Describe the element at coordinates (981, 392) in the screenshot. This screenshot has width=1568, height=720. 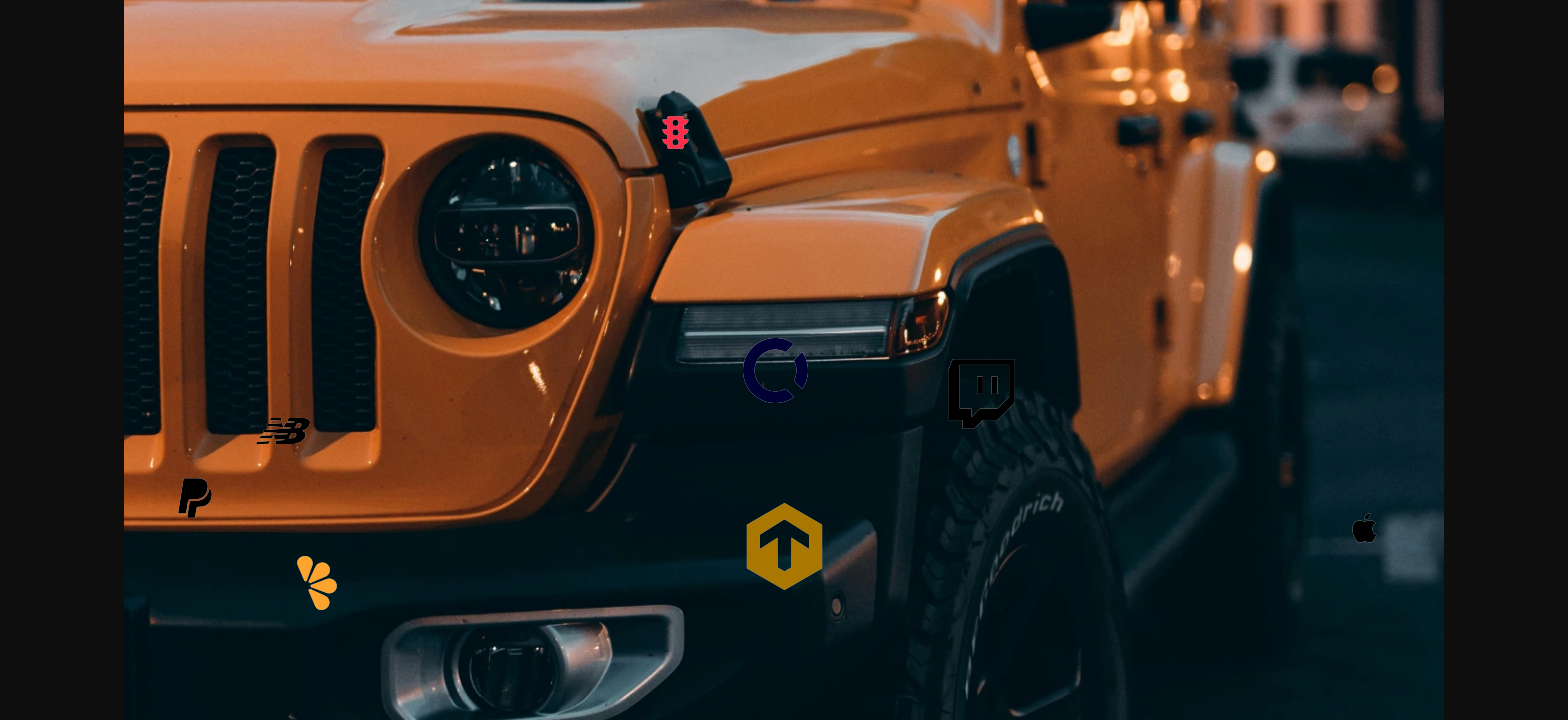
I see `open the Twitch app` at that location.